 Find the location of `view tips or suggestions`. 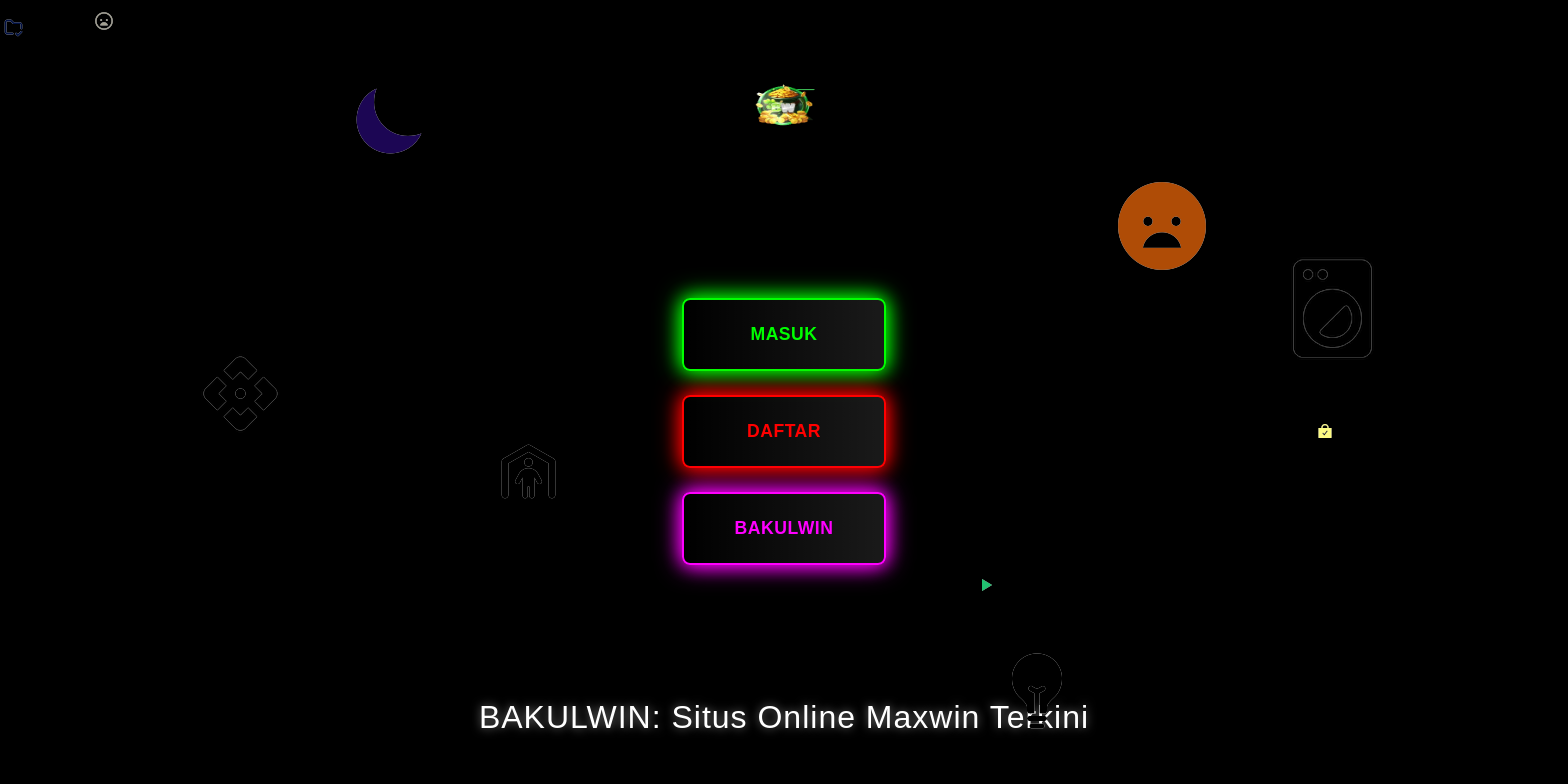

view tips or suggestions is located at coordinates (1037, 691).